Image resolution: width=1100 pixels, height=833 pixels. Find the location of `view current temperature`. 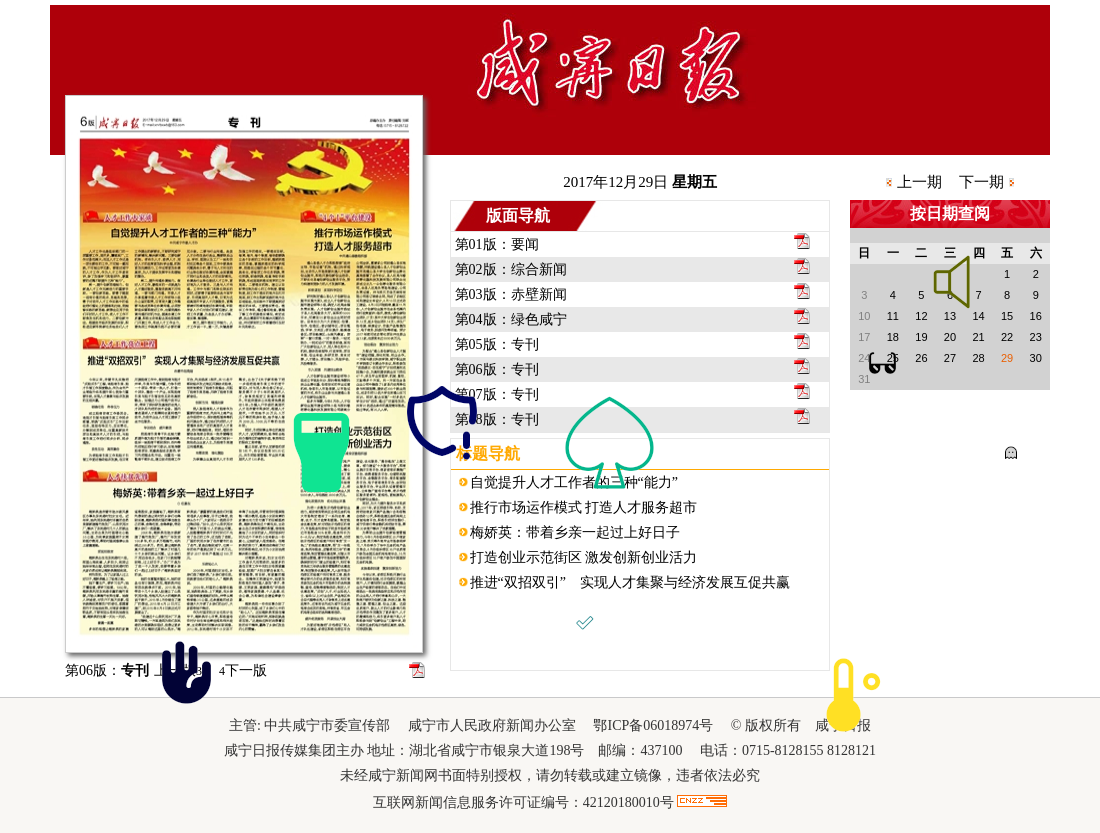

view current temperature is located at coordinates (846, 695).